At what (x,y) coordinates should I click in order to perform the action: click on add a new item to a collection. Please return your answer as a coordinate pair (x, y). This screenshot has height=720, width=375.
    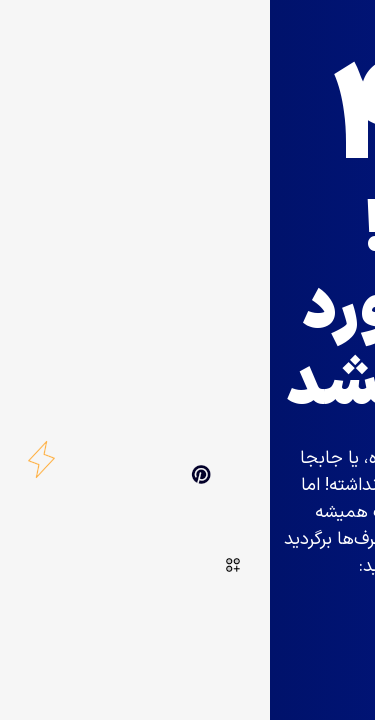
    Looking at the image, I should click on (233, 565).